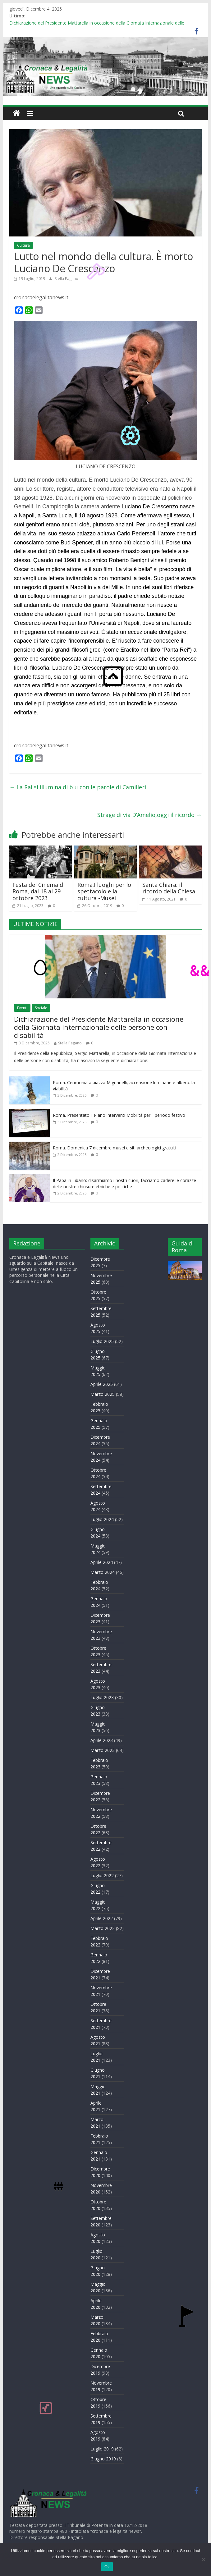 The width and height of the screenshot is (211, 2576). What do you see at coordinates (184, 2316) in the screenshot?
I see `flag or mark an important item` at bounding box center [184, 2316].